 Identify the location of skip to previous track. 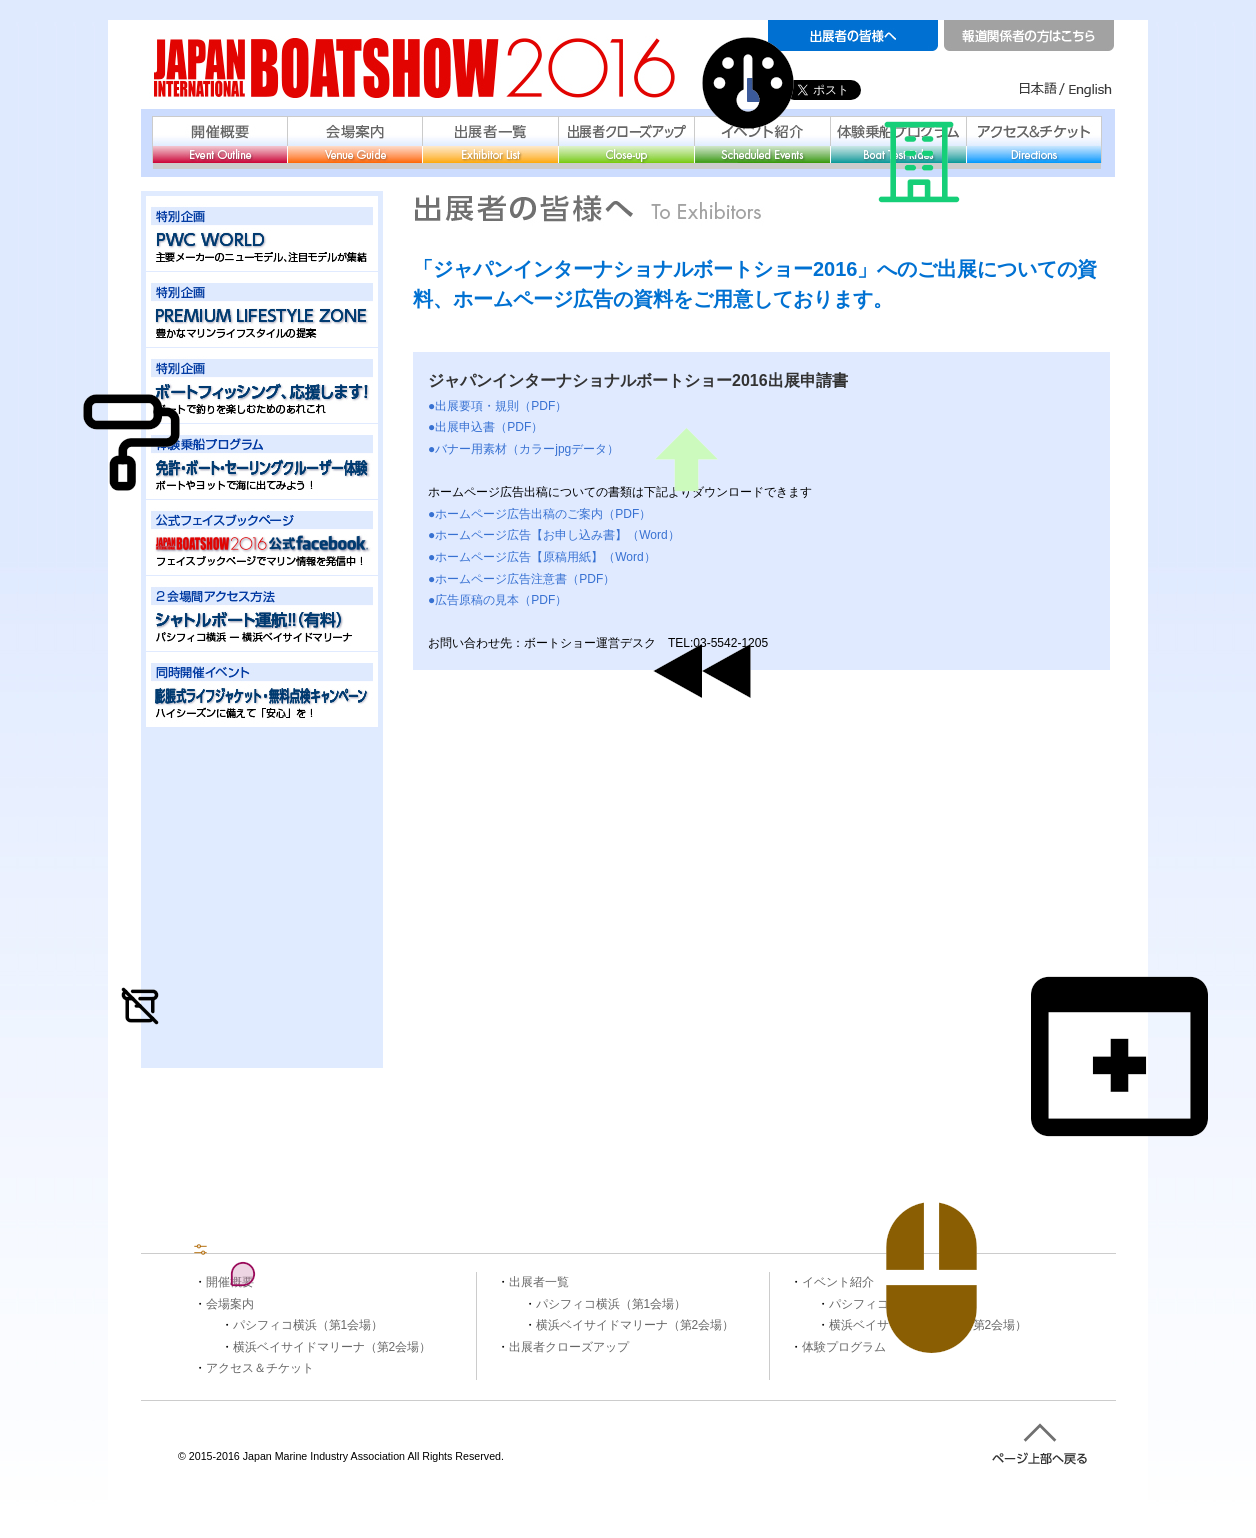
(702, 671).